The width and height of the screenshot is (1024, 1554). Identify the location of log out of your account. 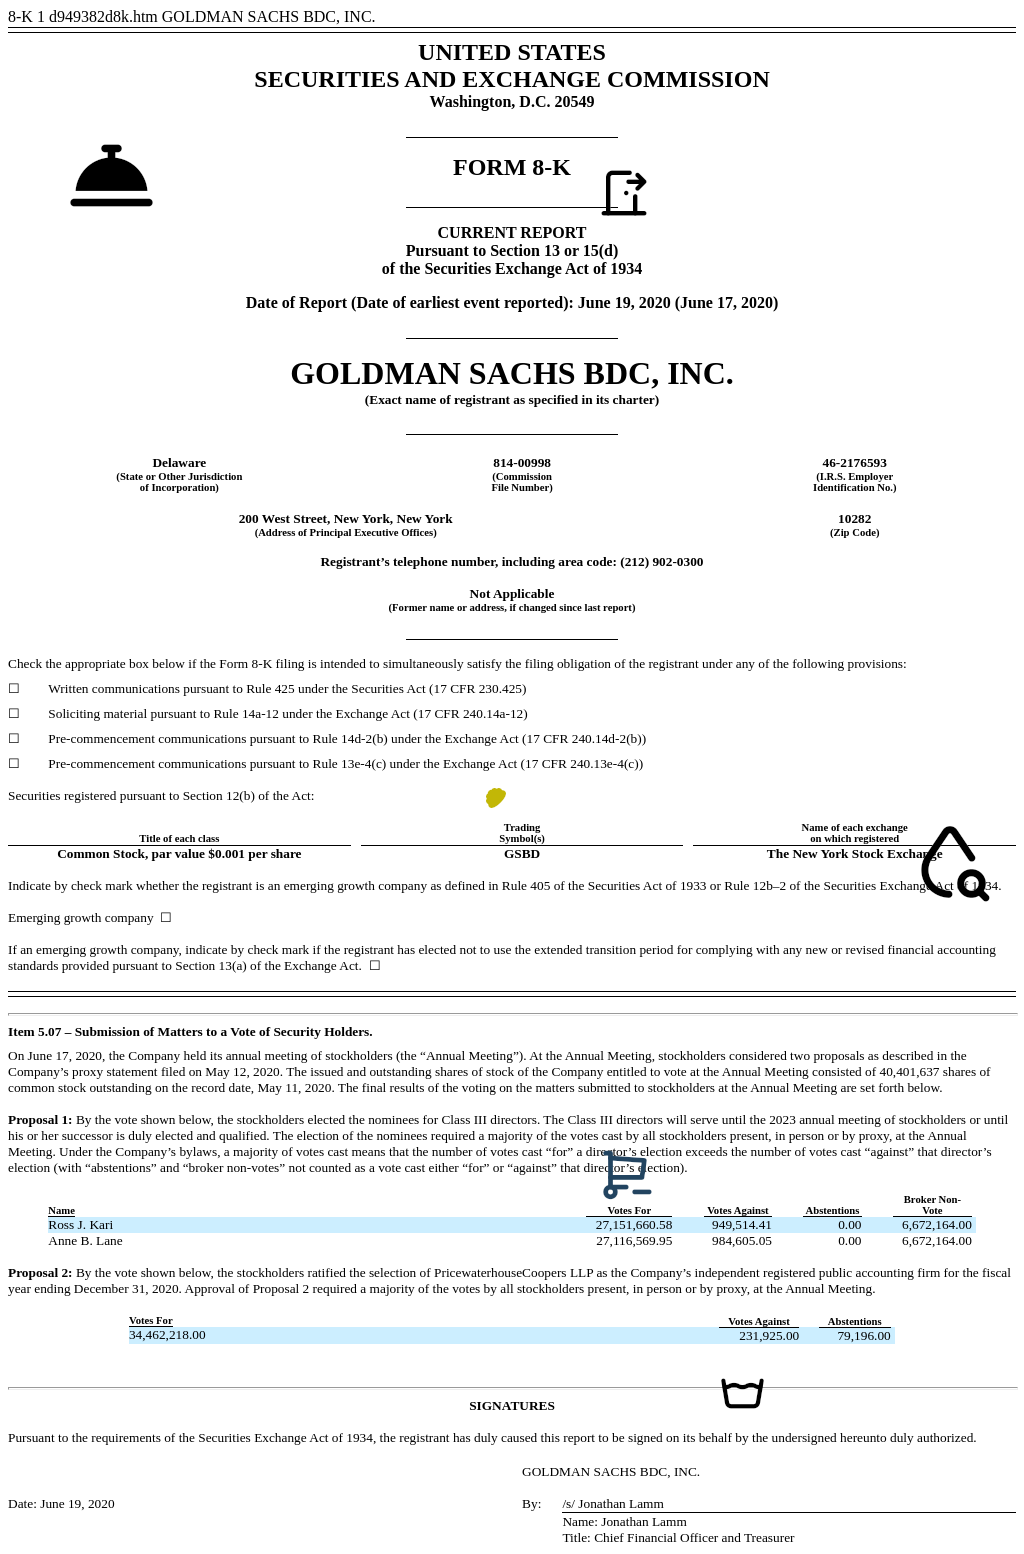
(624, 193).